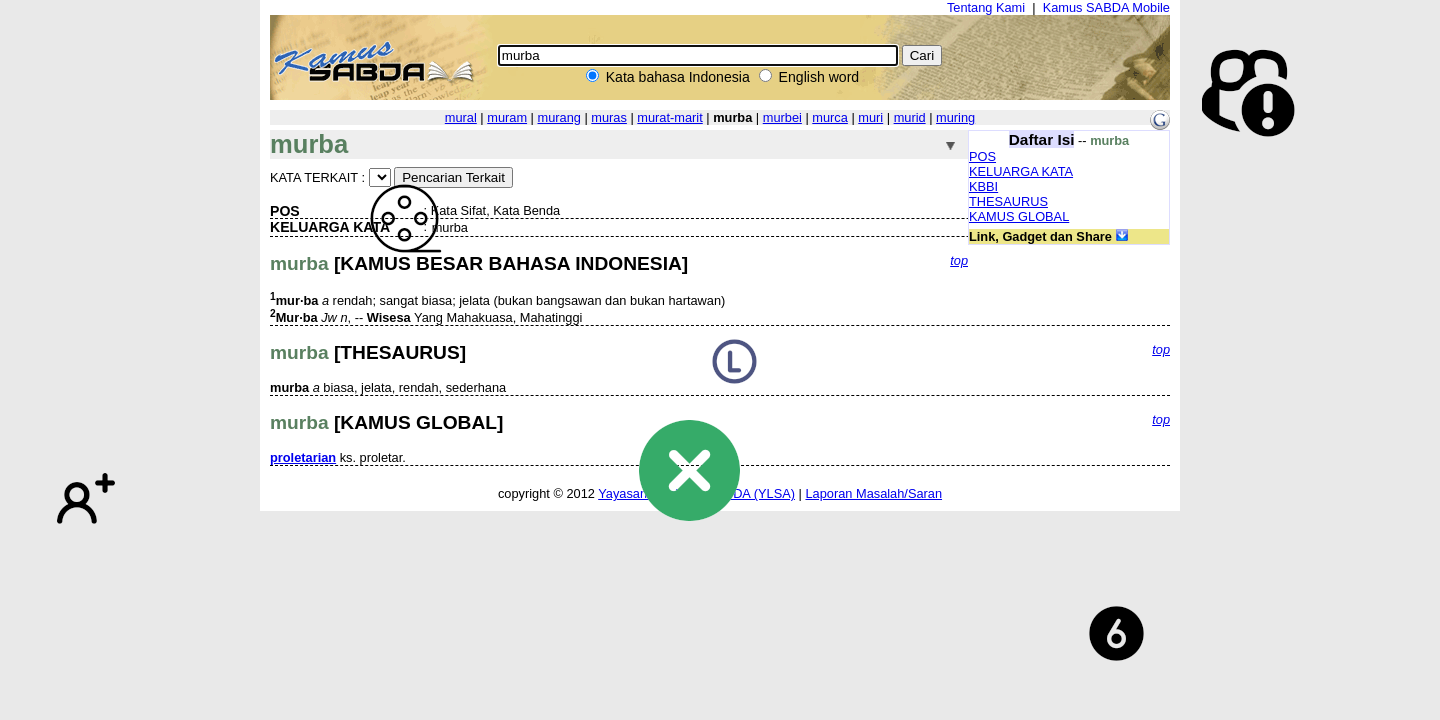 The image size is (1440, 720). I want to click on indicates a "large" size option, so click(734, 361).